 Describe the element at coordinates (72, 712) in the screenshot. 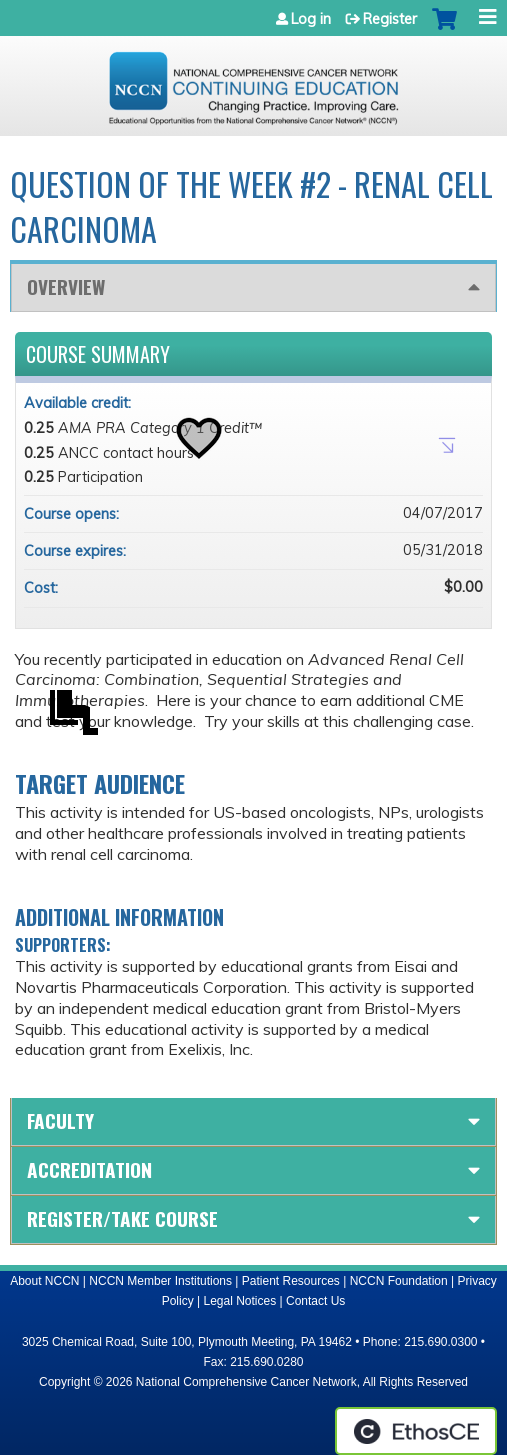

I see `standard legroom seat selection` at that location.